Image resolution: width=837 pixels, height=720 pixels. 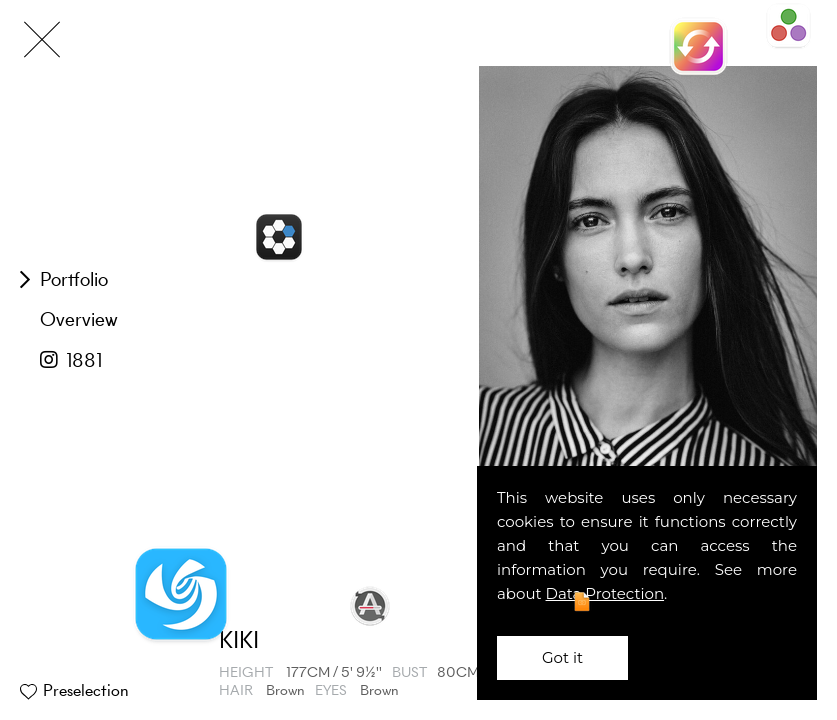 I want to click on open the julia programming language app, so click(x=788, y=25).